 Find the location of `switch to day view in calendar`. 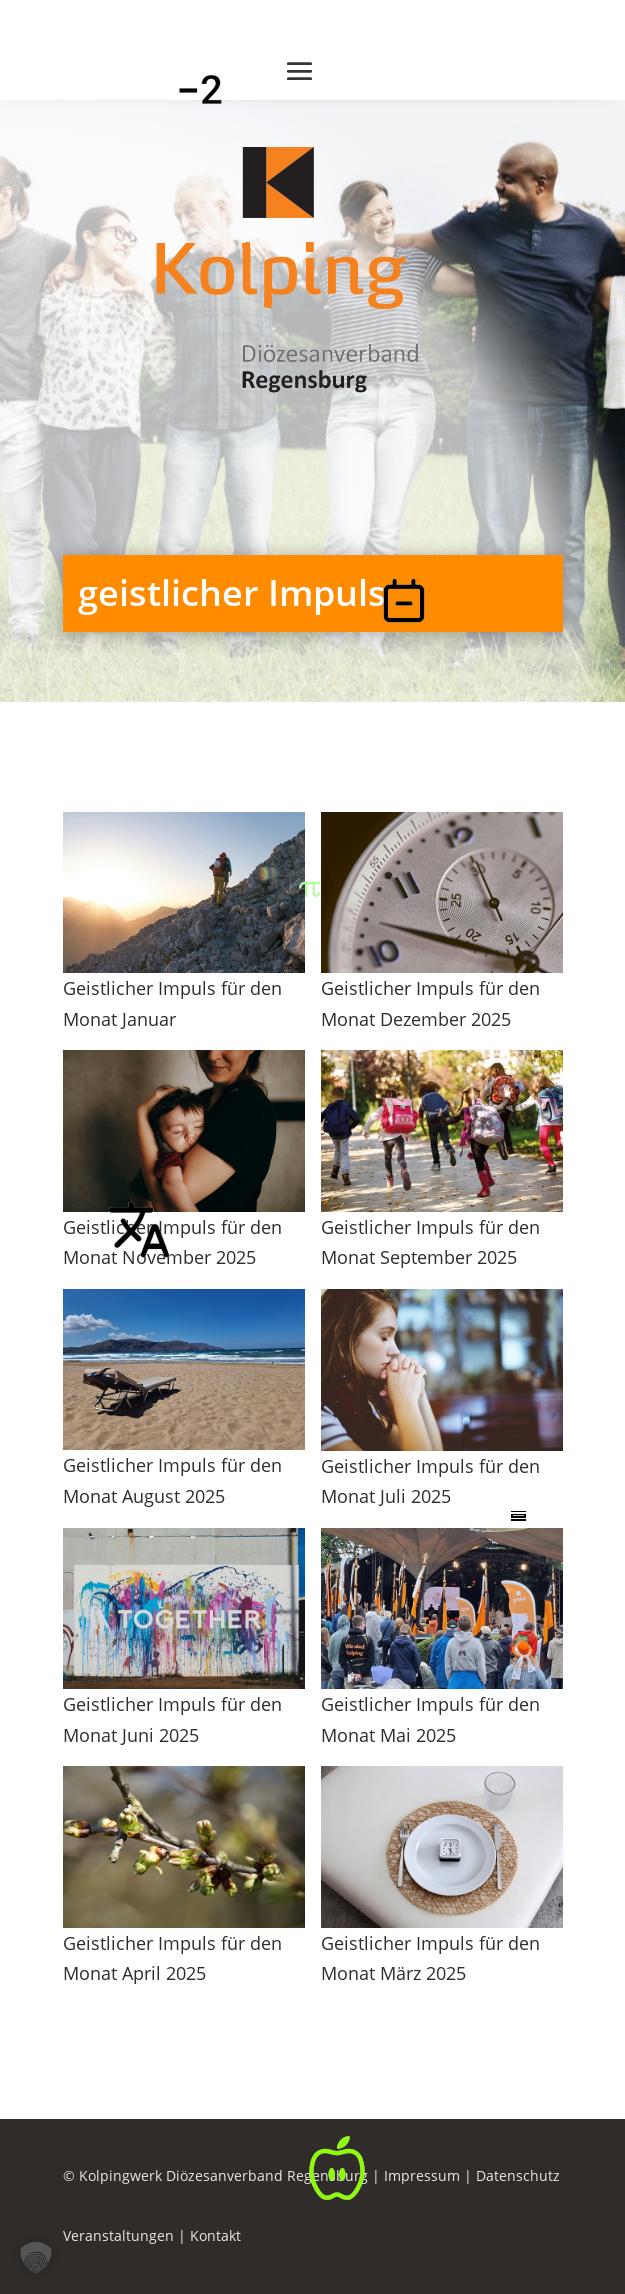

switch to day view in calendar is located at coordinates (518, 1515).